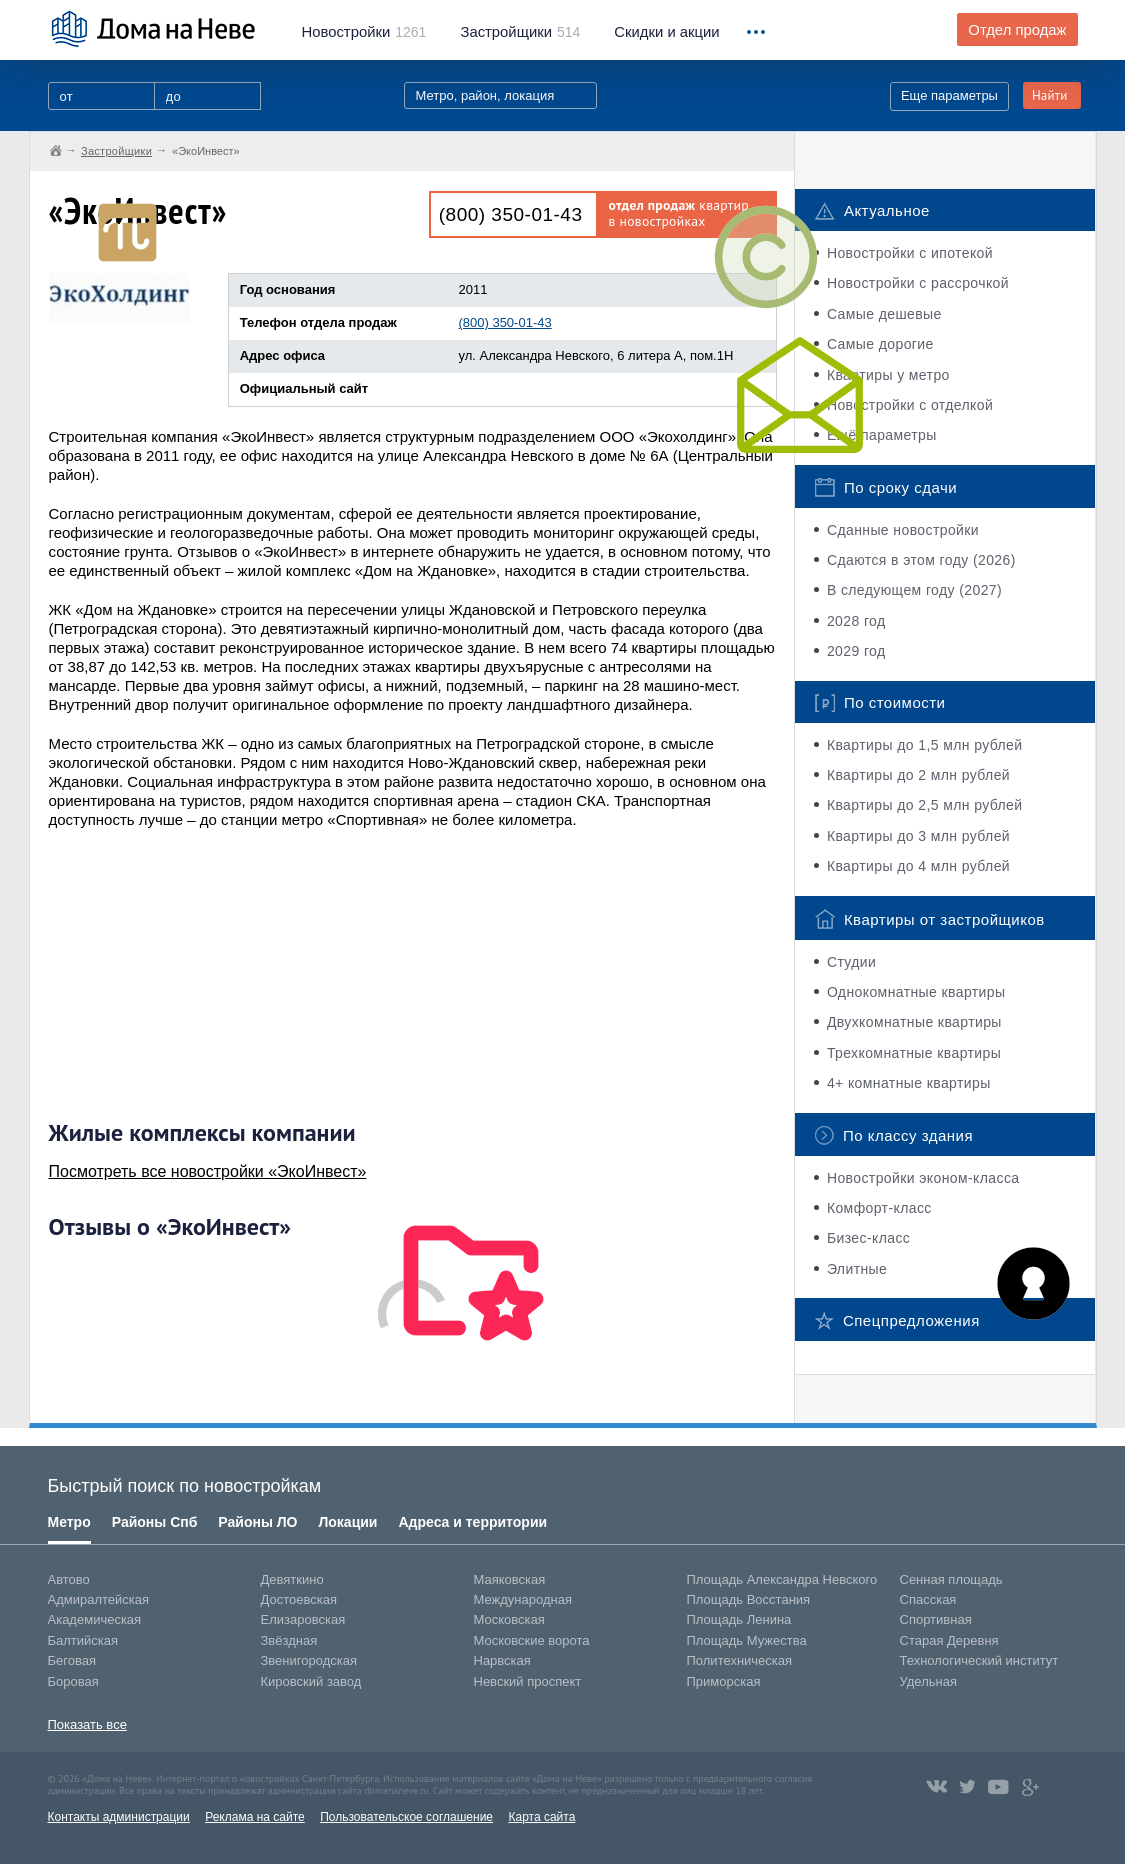 Image resolution: width=1125 pixels, height=1864 pixels. I want to click on access mathematical or scientific calculator functions, so click(127, 232).